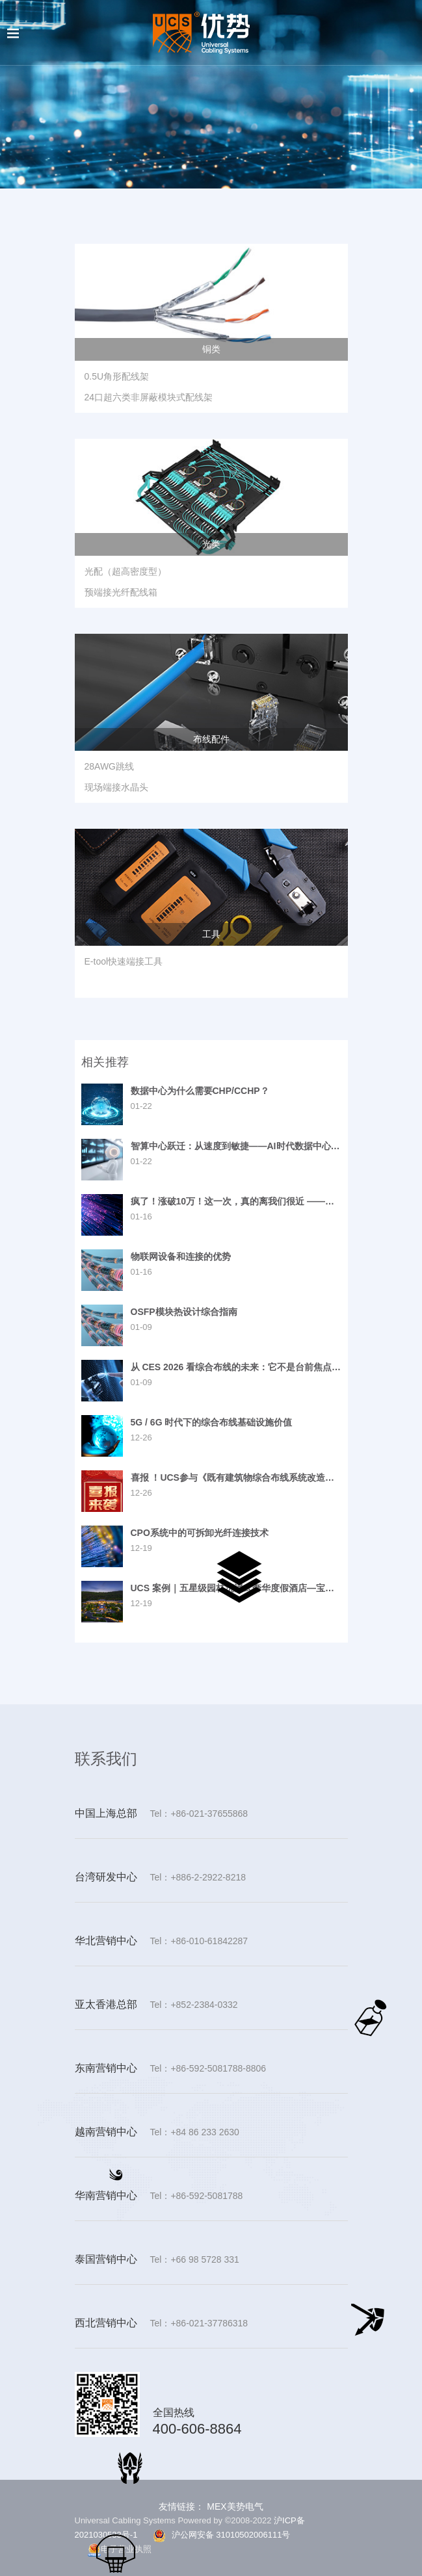  Describe the element at coordinates (130, 2468) in the screenshot. I see `select elf or elven character class` at that location.